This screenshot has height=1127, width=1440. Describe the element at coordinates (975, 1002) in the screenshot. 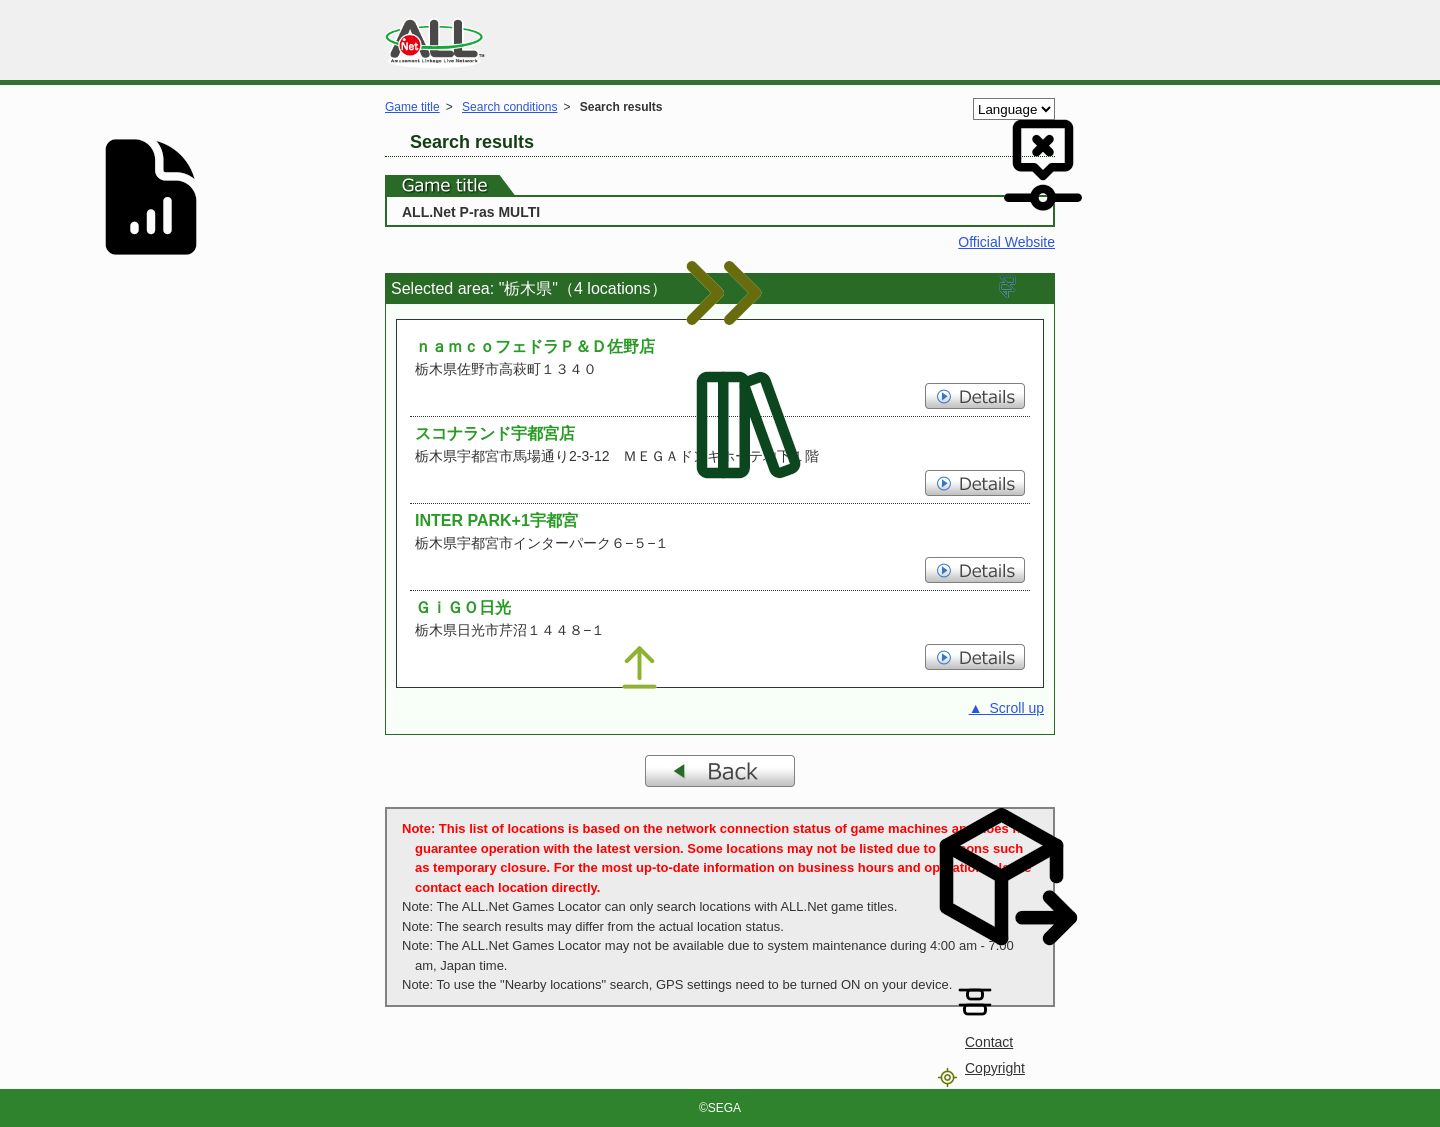

I see `align objects to the top edge with vertical distribution` at that location.